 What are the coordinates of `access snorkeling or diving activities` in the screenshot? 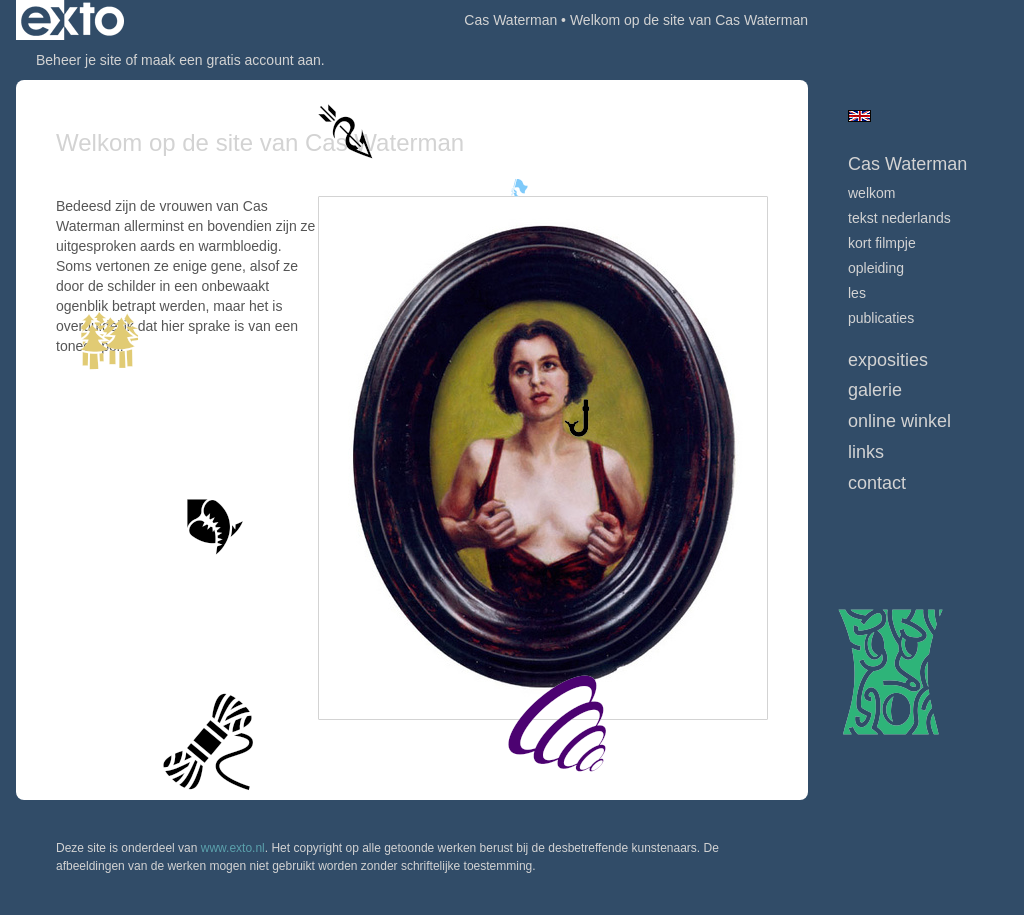 It's located at (577, 418).